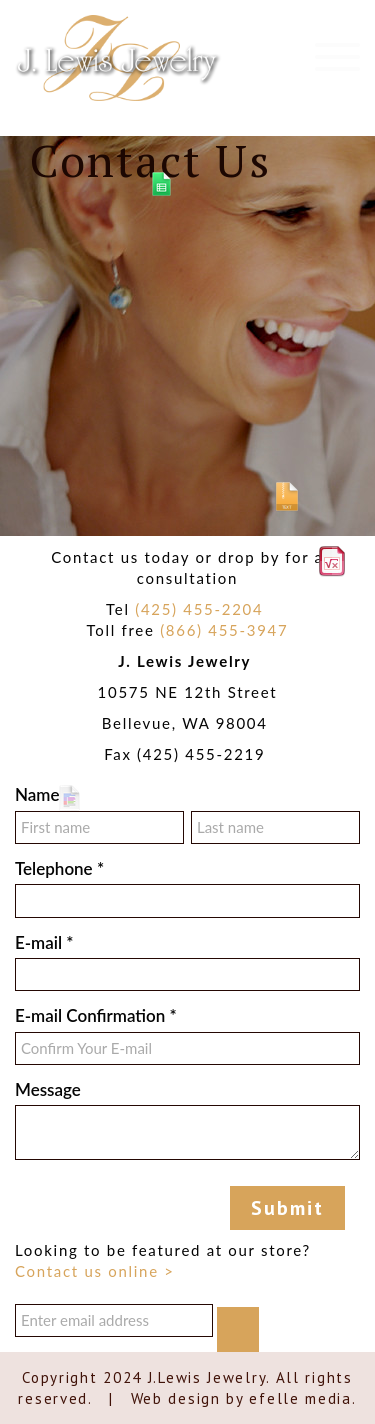 This screenshot has height=1424, width=375. I want to click on libreoffice math formula file, so click(332, 561).